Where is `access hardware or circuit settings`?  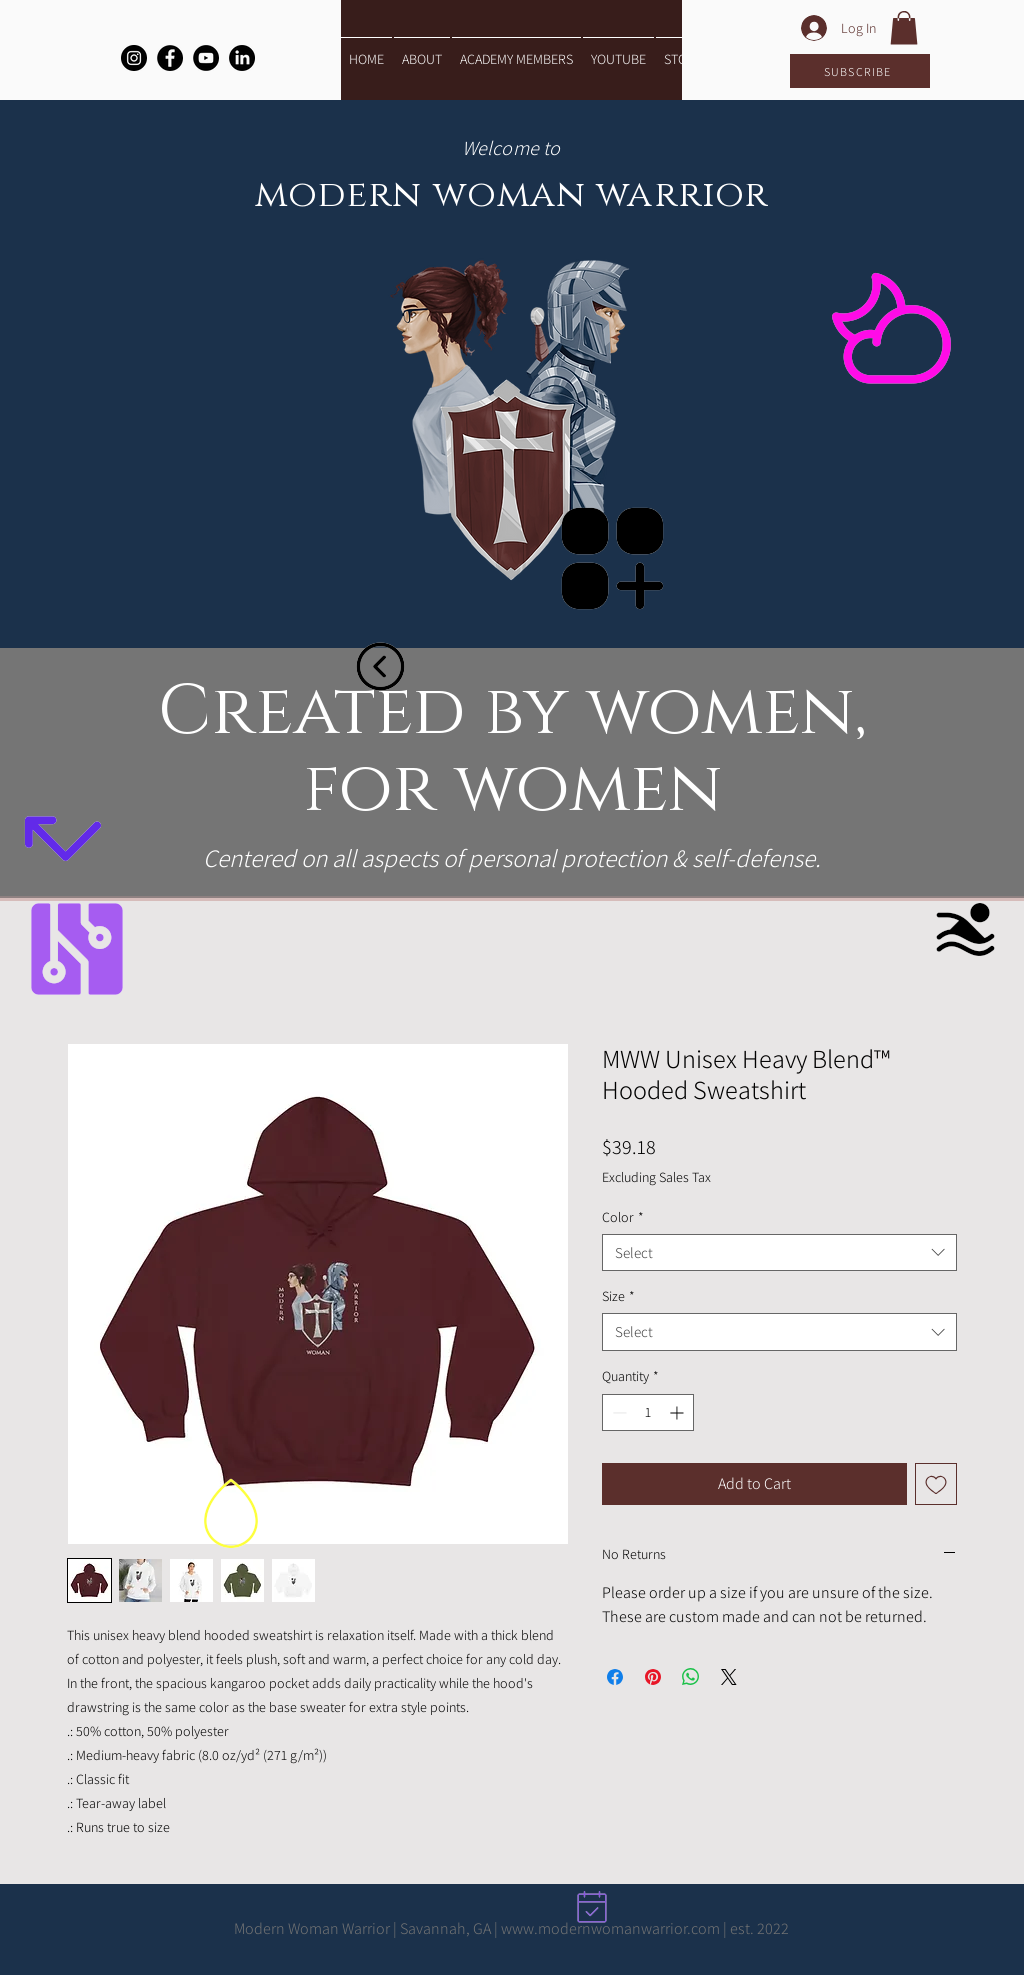 access hardware or circuit settings is located at coordinates (77, 949).